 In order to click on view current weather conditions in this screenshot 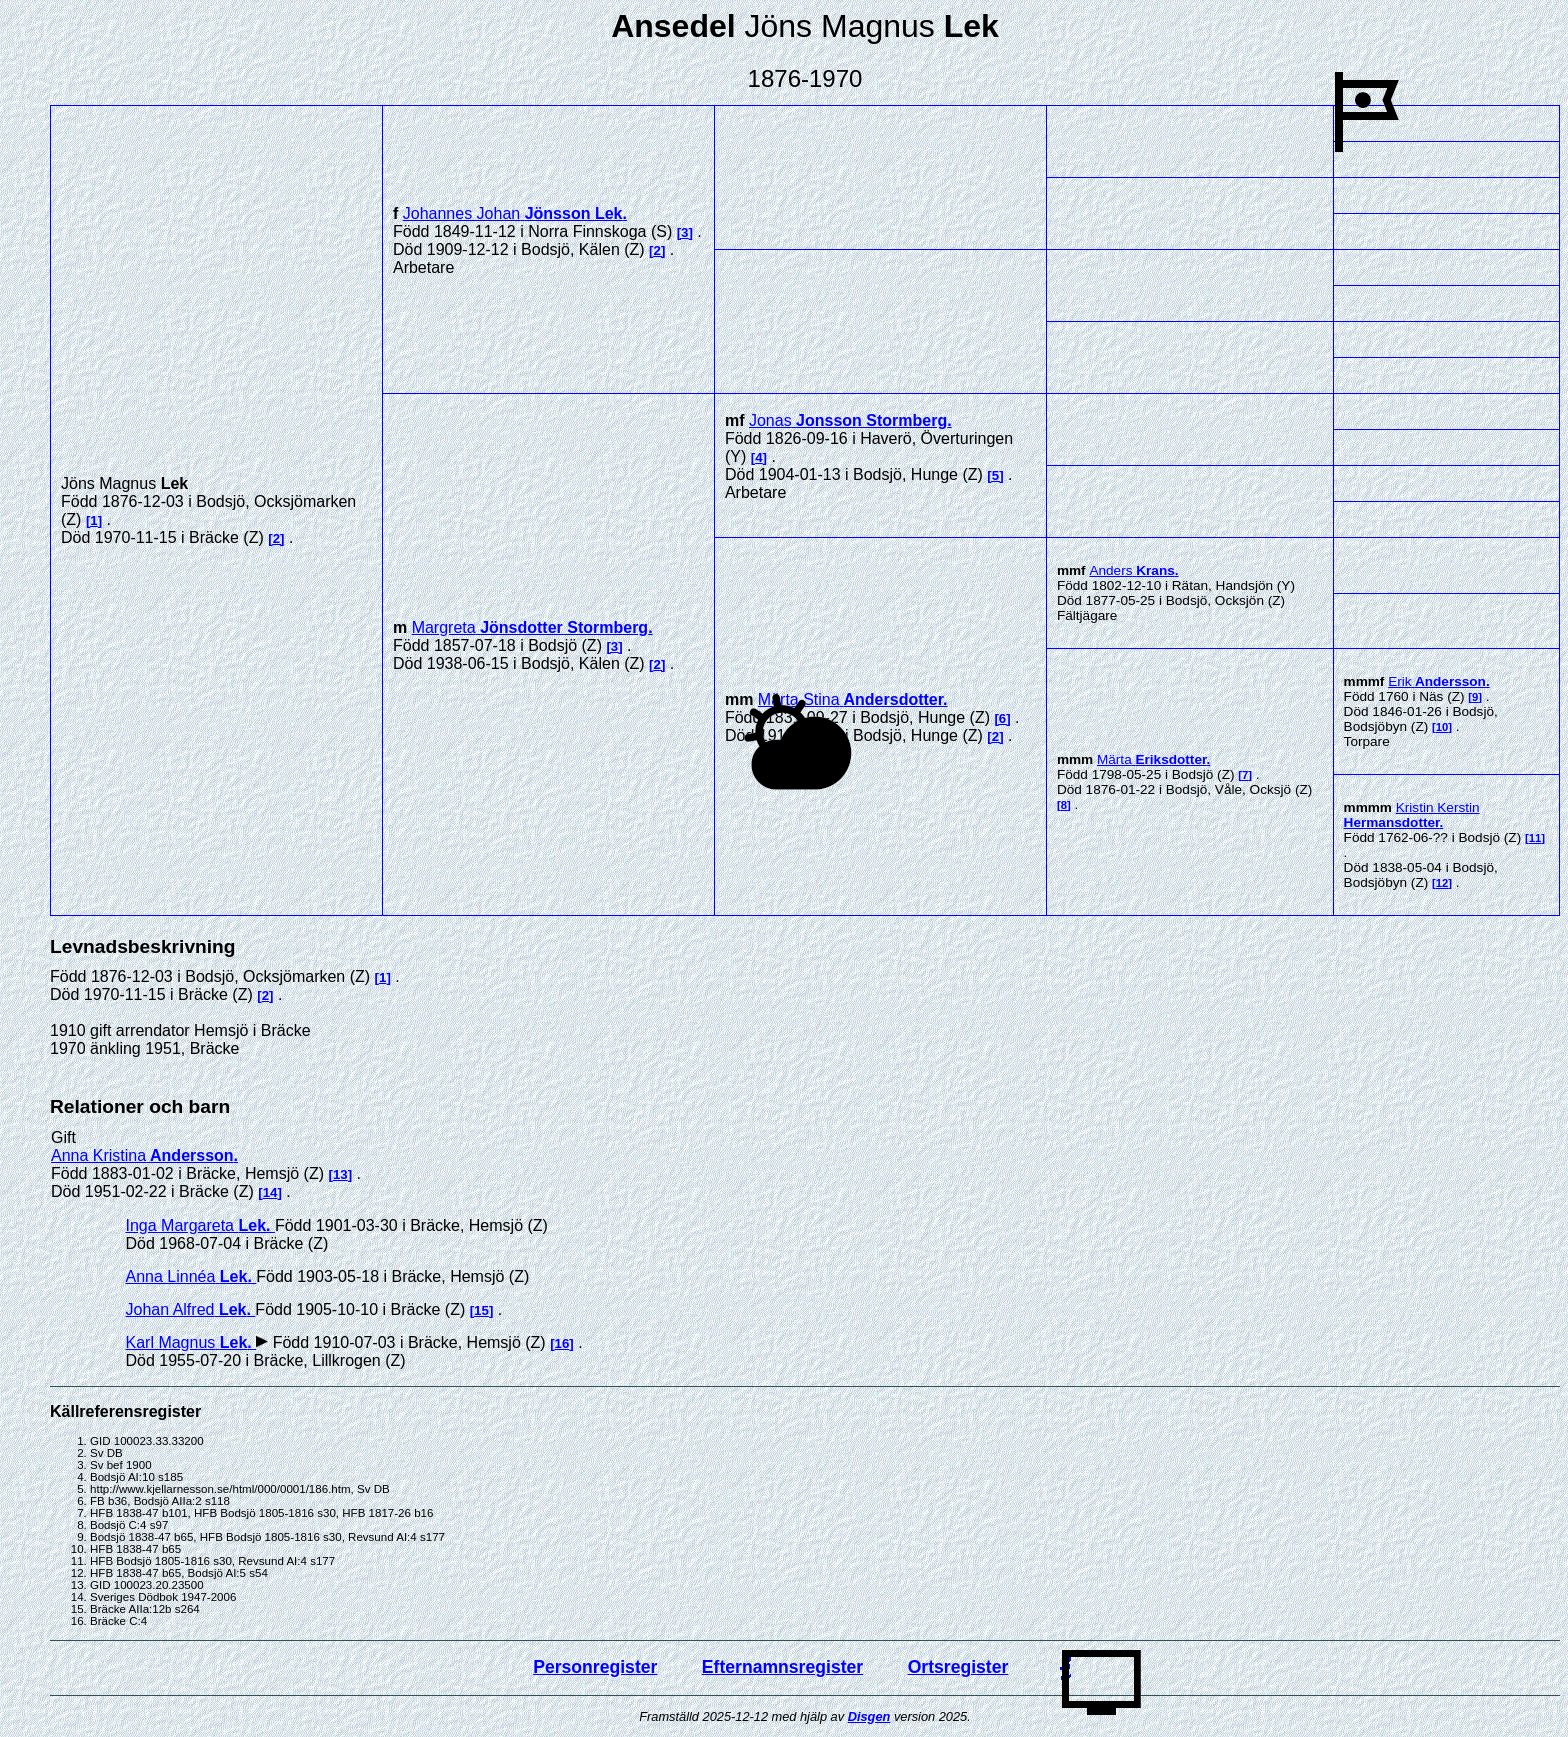, I will do `click(797, 743)`.